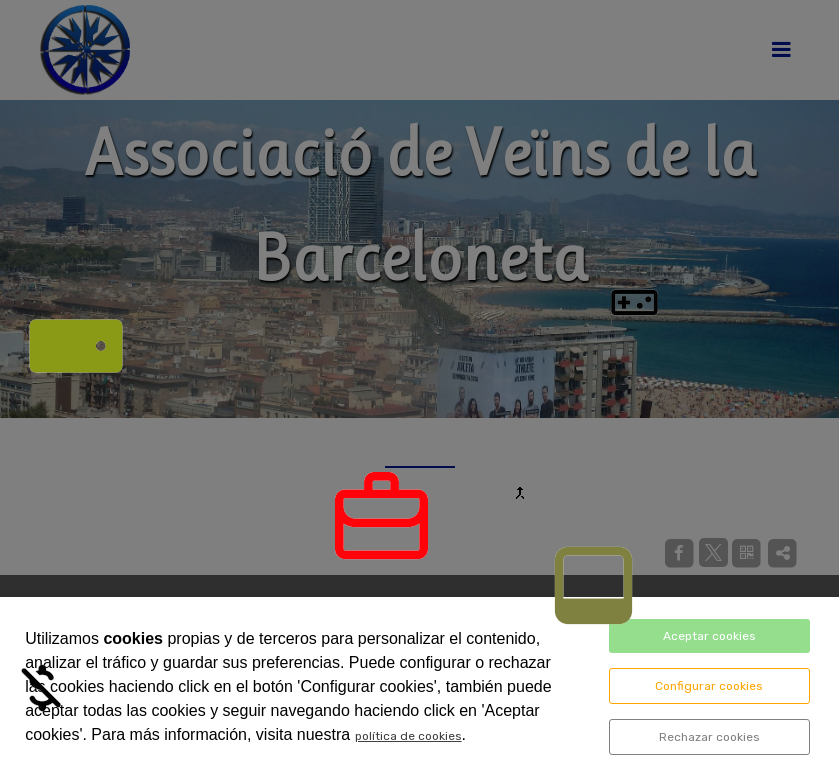 This screenshot has width=839, height=777. I want to click on indicates no cost or free item, so click(41, 688).